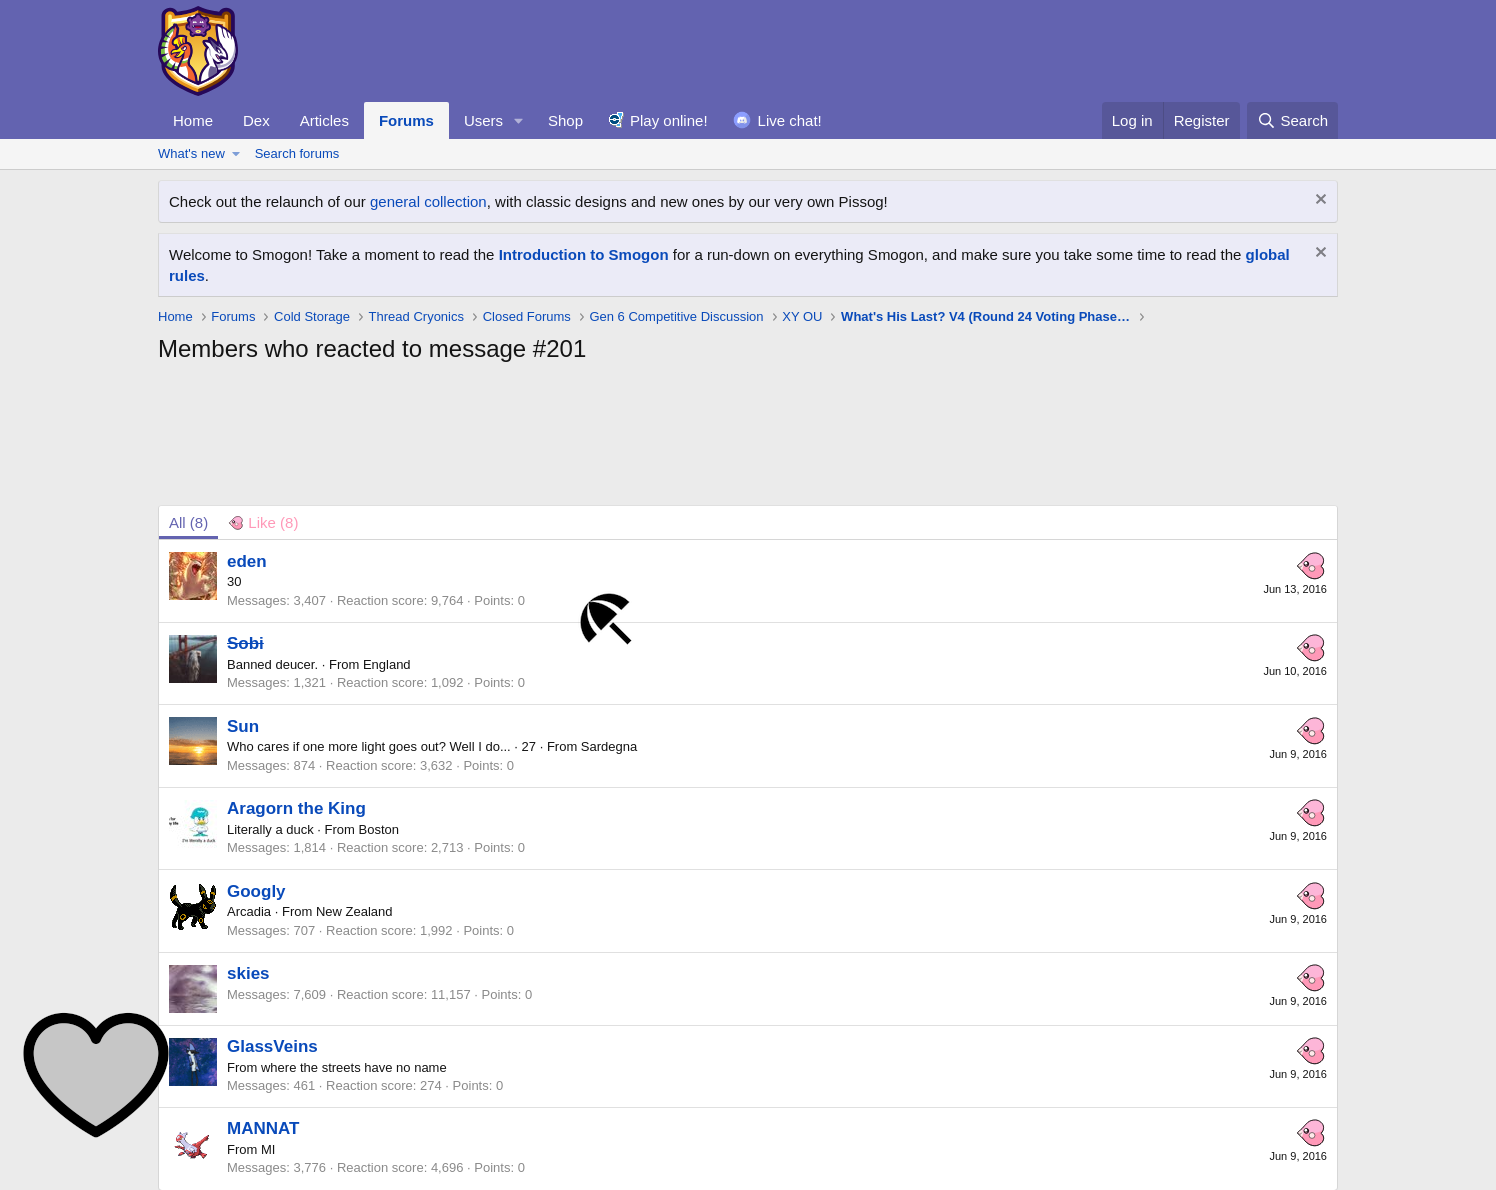 The height and width of the screenshot is (1190, 1496). I want to click on access beach or vacation-related information, so click(606, 619).